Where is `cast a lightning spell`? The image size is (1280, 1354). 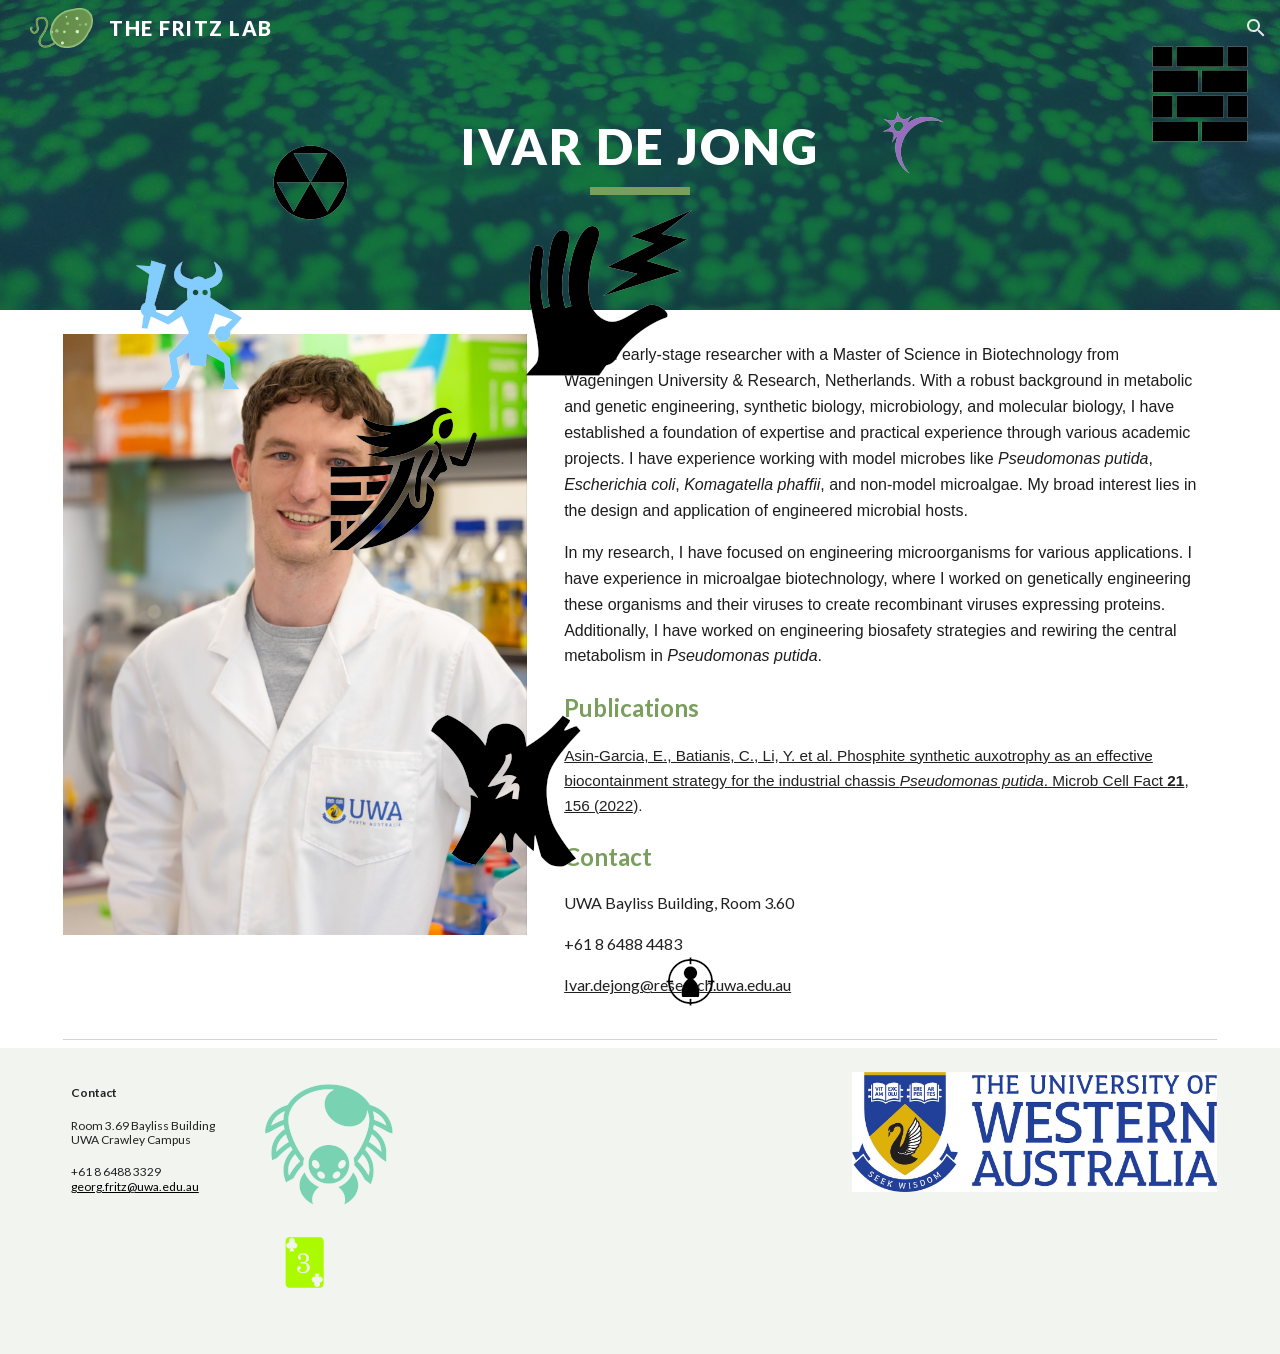
cast a lightning spell is located at coordinates (610, 290).